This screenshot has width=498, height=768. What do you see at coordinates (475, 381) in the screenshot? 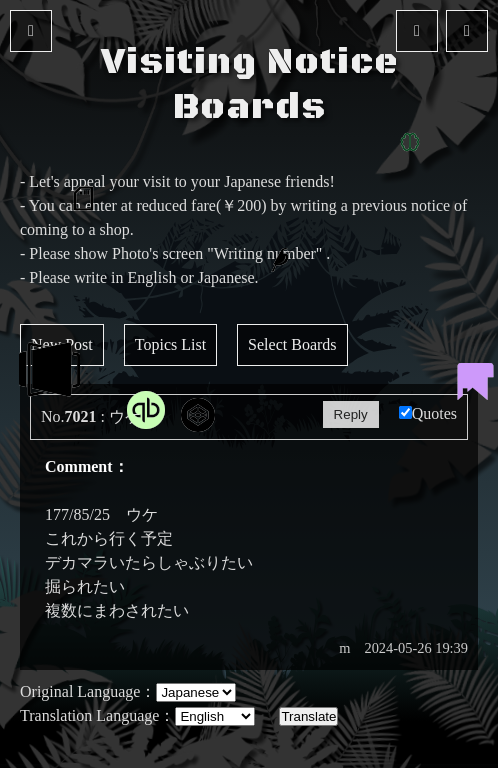
I see `homepage app logo` at bounding box center [475, 381].